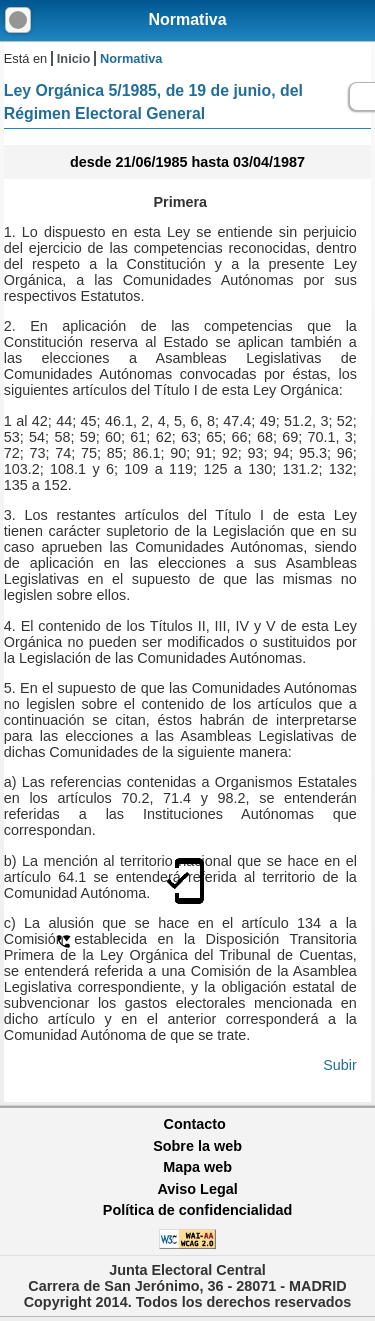 The image size is (375, 1321). What do you see at coordinates (63, 941) in the screenshot?
I see `enable wifi calling feature` at bounding box center [63, 941].